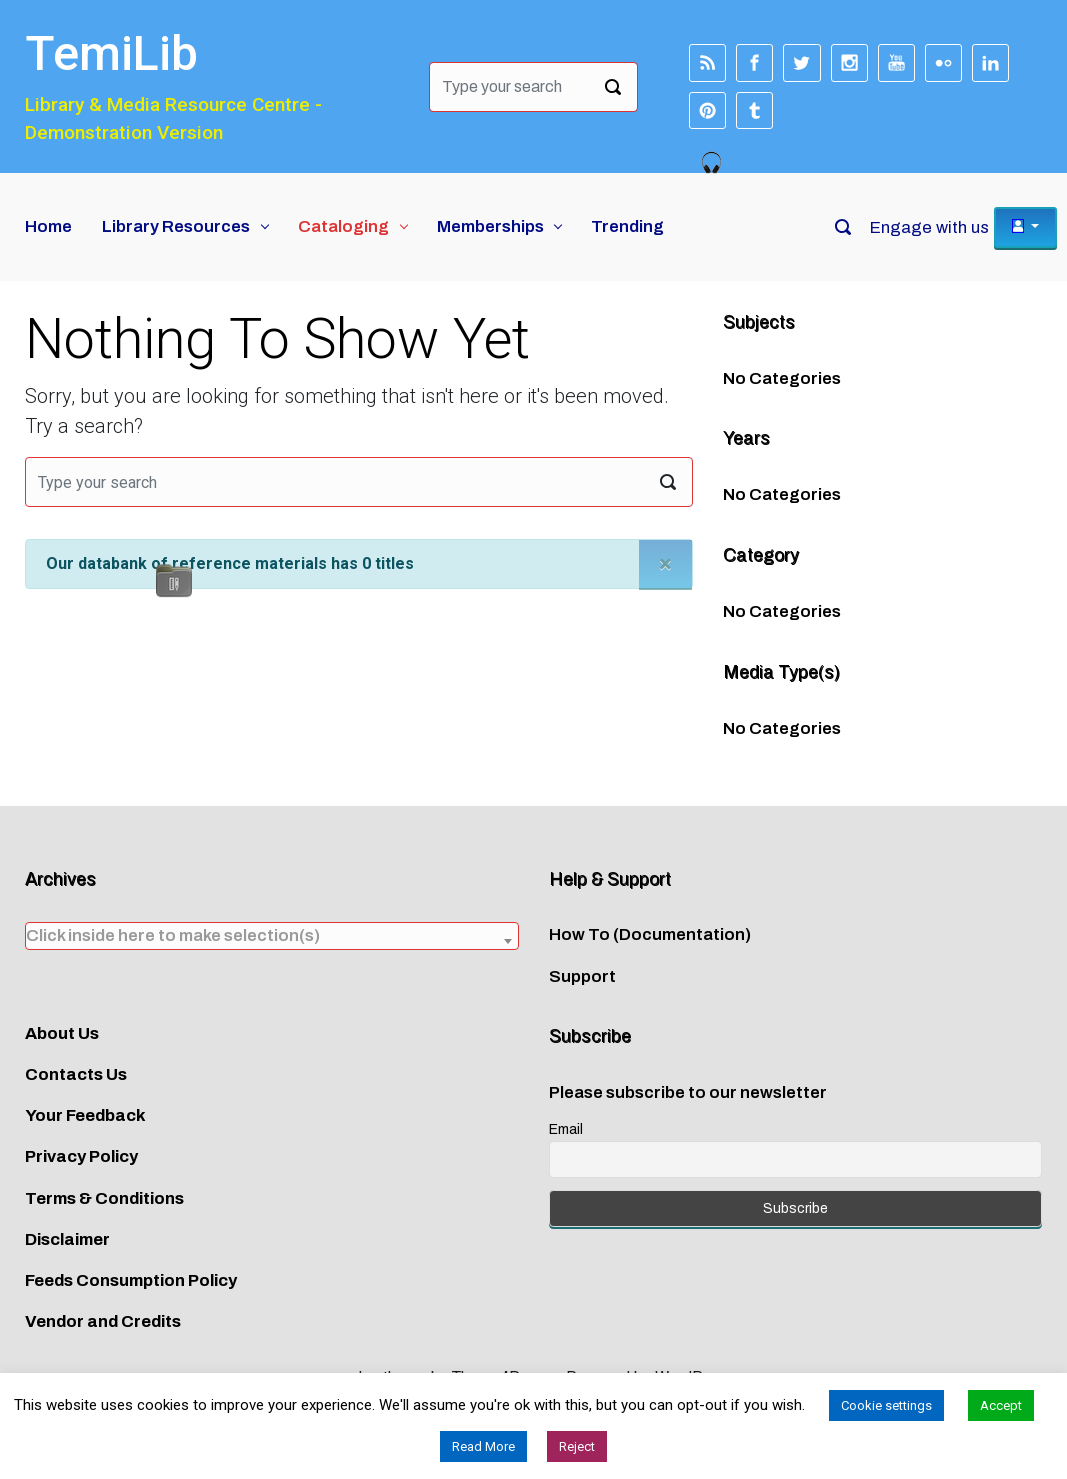  I want to click on open templates folder, so click(174, 580).